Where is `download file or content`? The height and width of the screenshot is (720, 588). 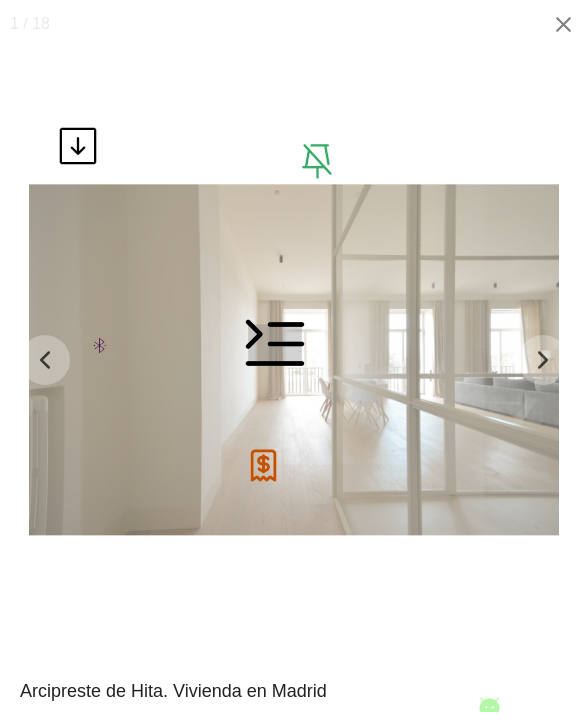
download file or content is located at coordinates (78, 146).